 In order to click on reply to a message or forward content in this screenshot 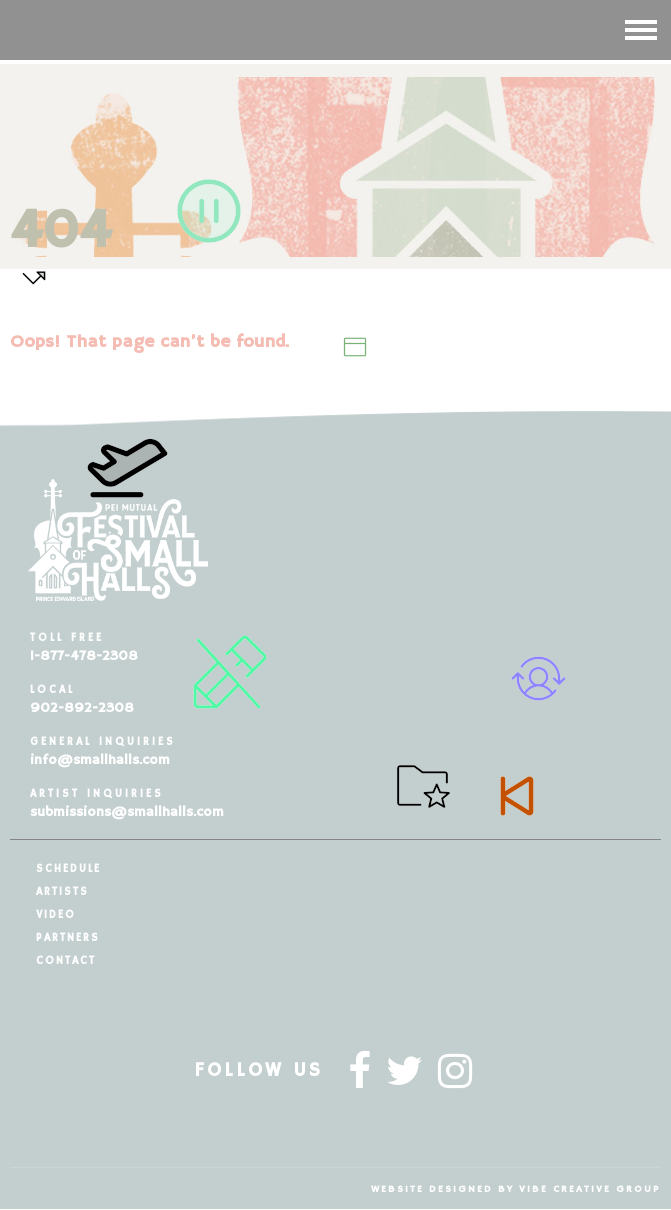, I will do `click(34, 277)`.